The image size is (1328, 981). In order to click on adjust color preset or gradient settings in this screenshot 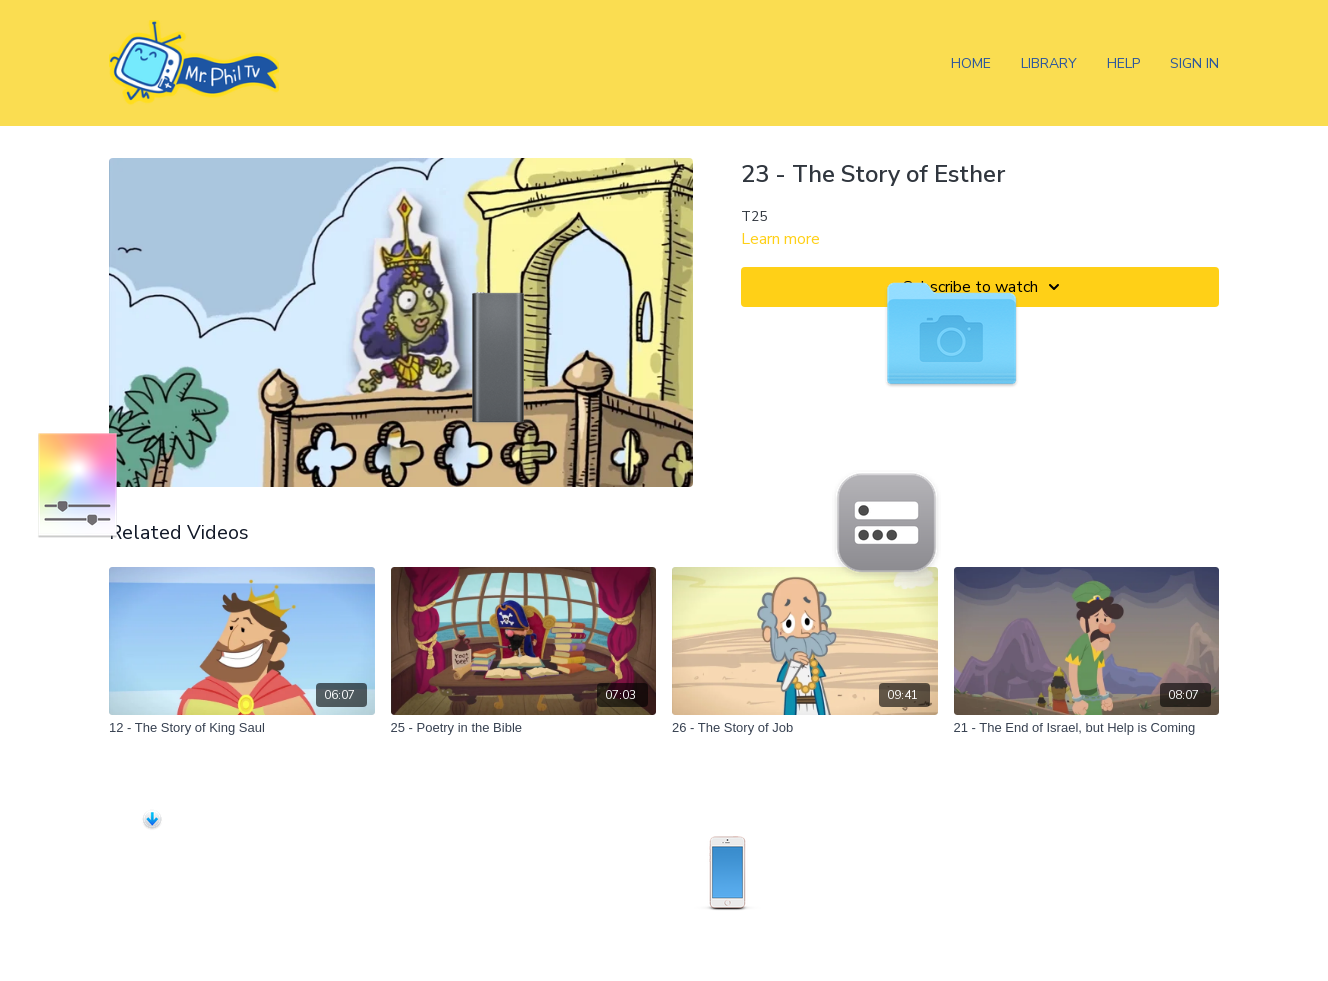, I will do `click(77, 484)`.